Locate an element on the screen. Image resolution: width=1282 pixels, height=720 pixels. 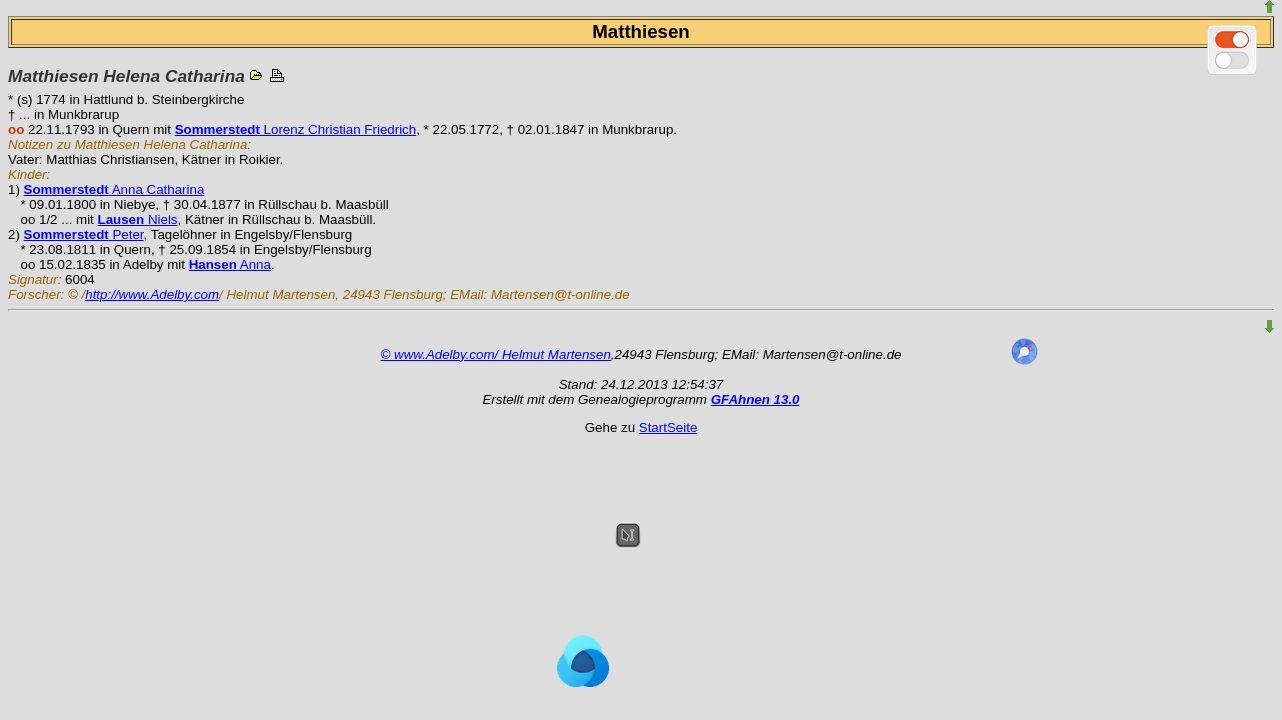
open cursor and pointer preferences is located at coordinates (628, 535).